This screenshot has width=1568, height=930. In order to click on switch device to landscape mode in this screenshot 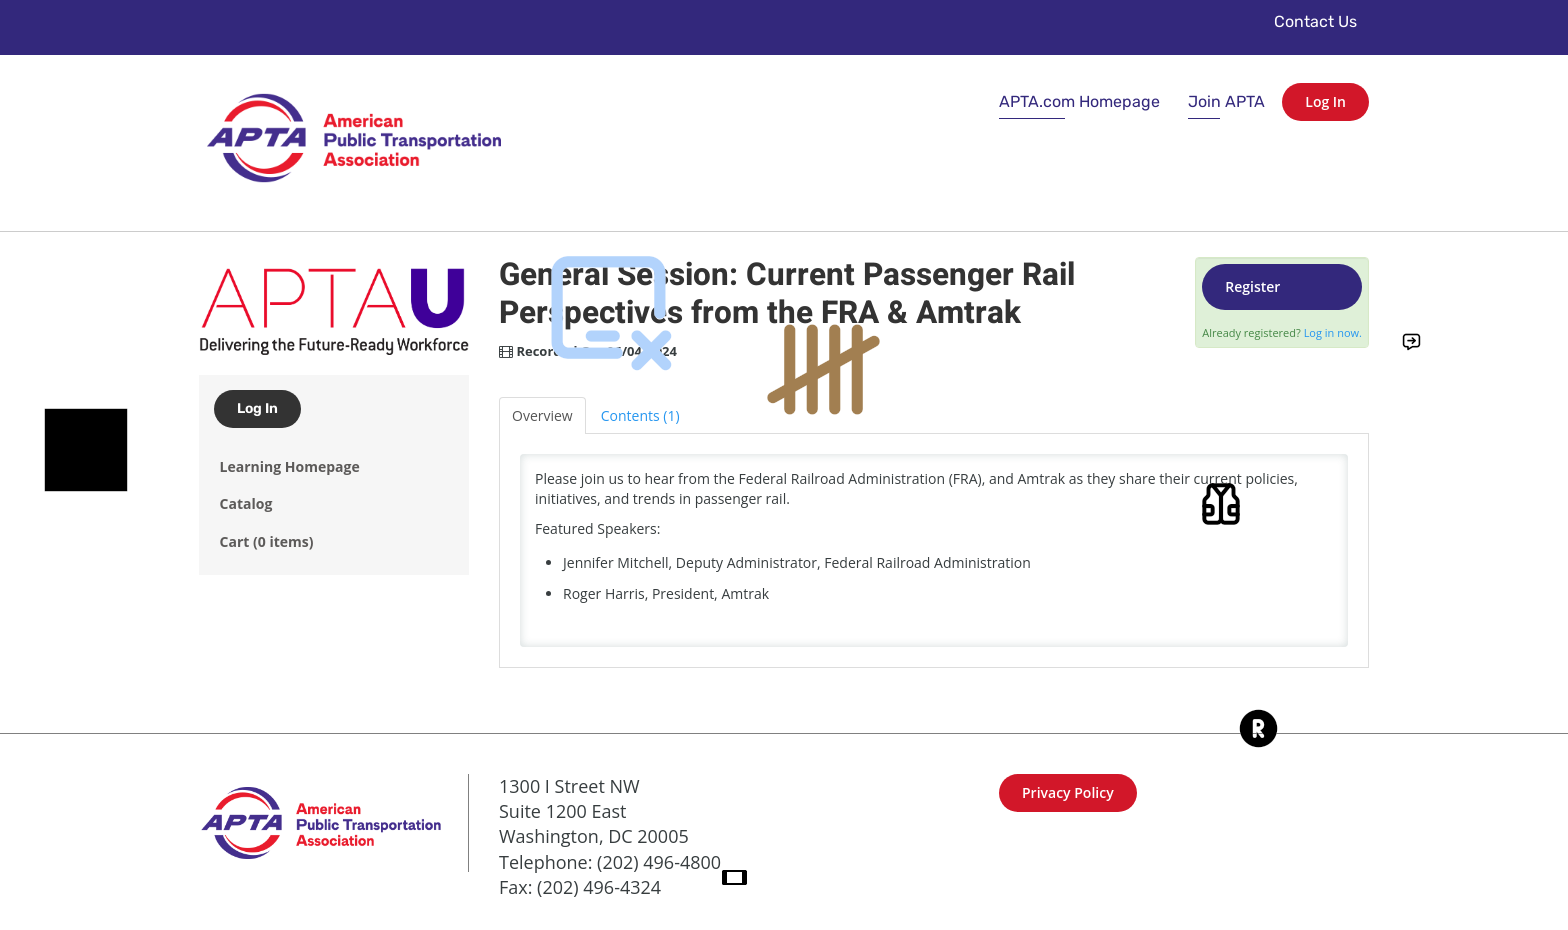, I will do `click(734, 877)`.